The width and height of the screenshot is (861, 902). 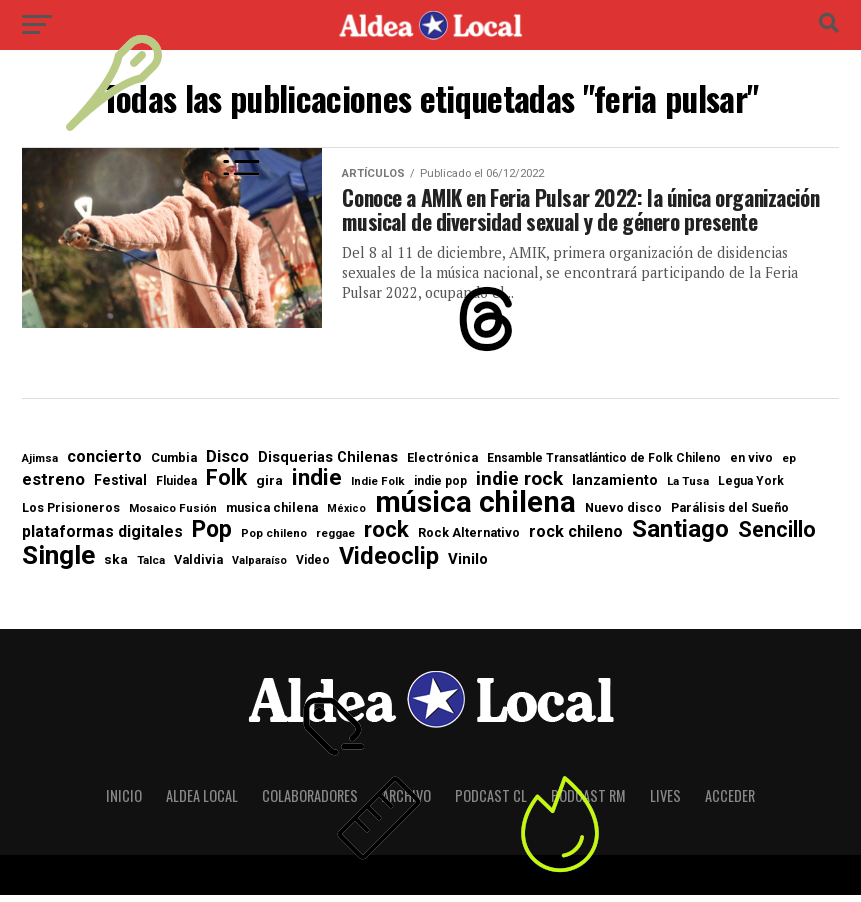 I want to click on access sewing or crafting tools, so click(x=114, y=83).